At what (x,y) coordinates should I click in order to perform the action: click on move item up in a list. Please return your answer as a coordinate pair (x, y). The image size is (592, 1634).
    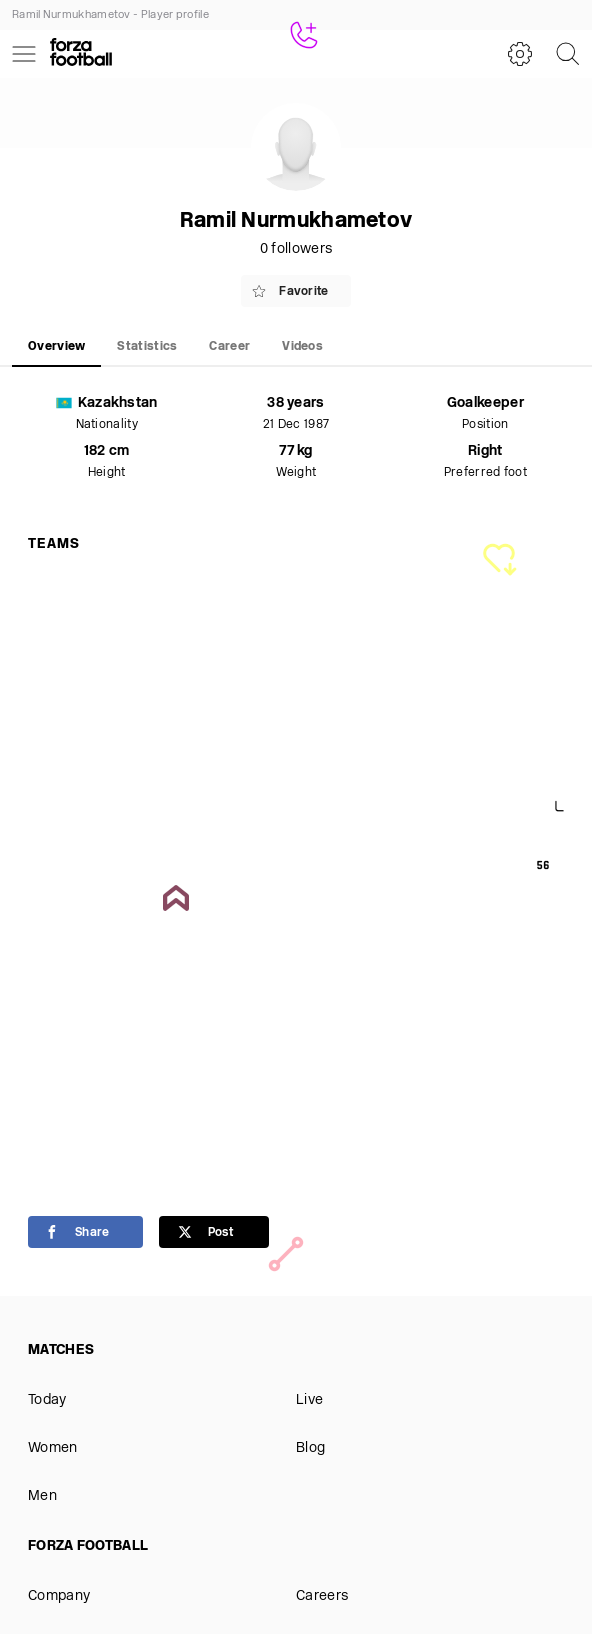
    Looking at the image, I should click on (176, 898).